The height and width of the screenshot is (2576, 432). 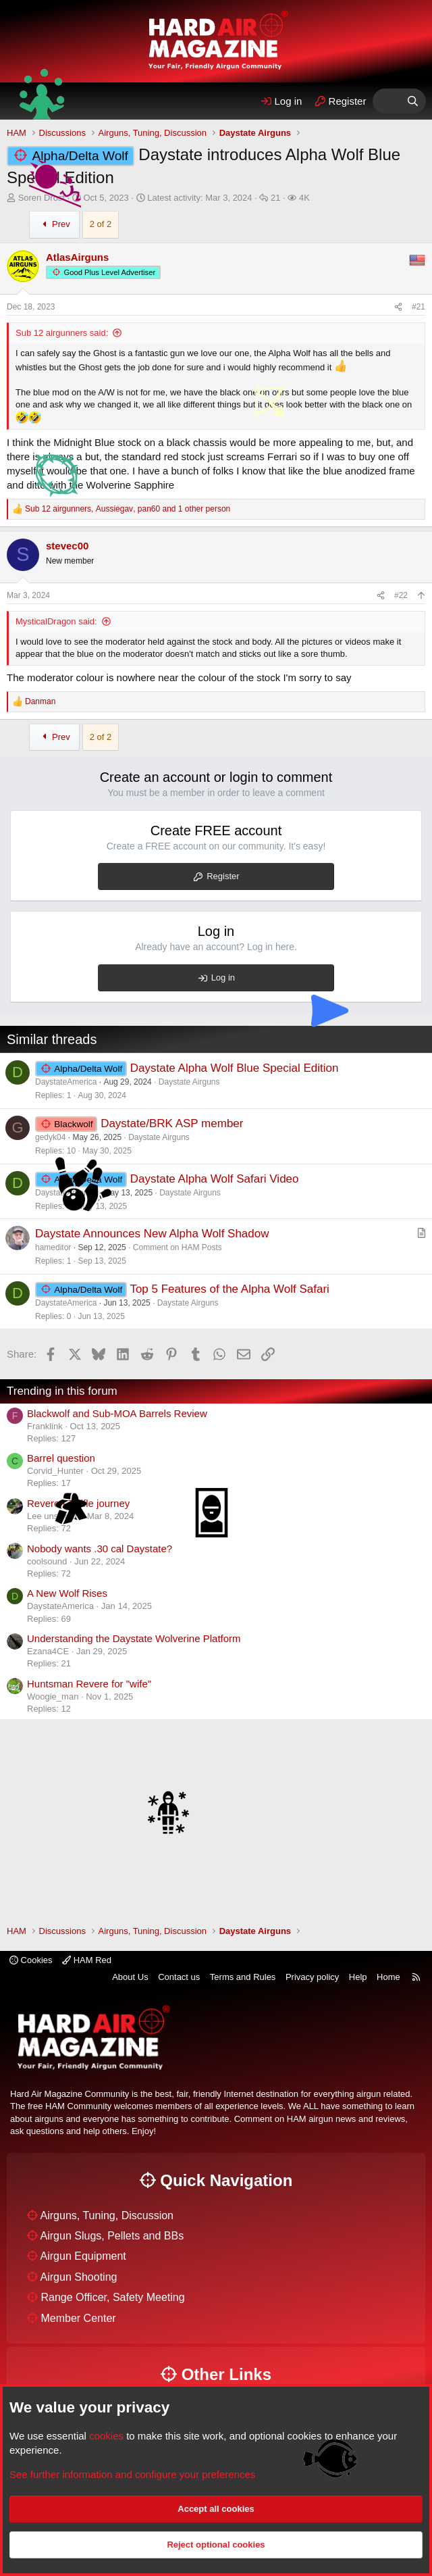 What do you see at coordinates (329, 1010) in the screenshot?
I see `start or resume media playback` at bounding box center [329, 1010].